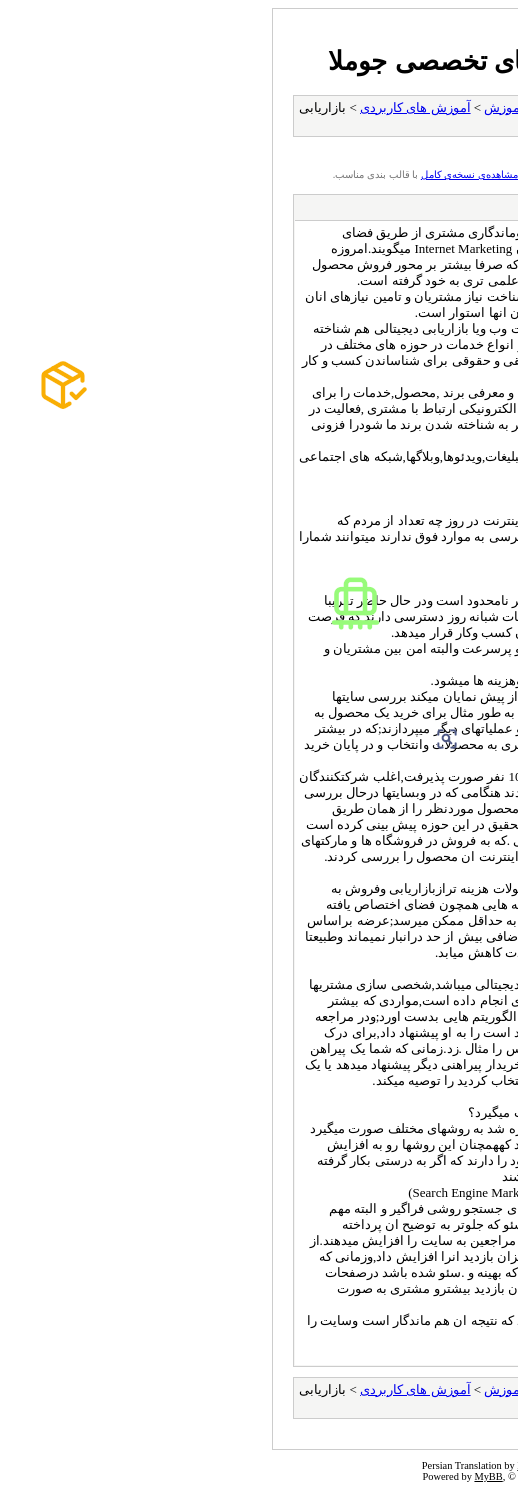 This screenshot has width=518, height=1490. I want to click on track baggage claim status, so click(355, 603).